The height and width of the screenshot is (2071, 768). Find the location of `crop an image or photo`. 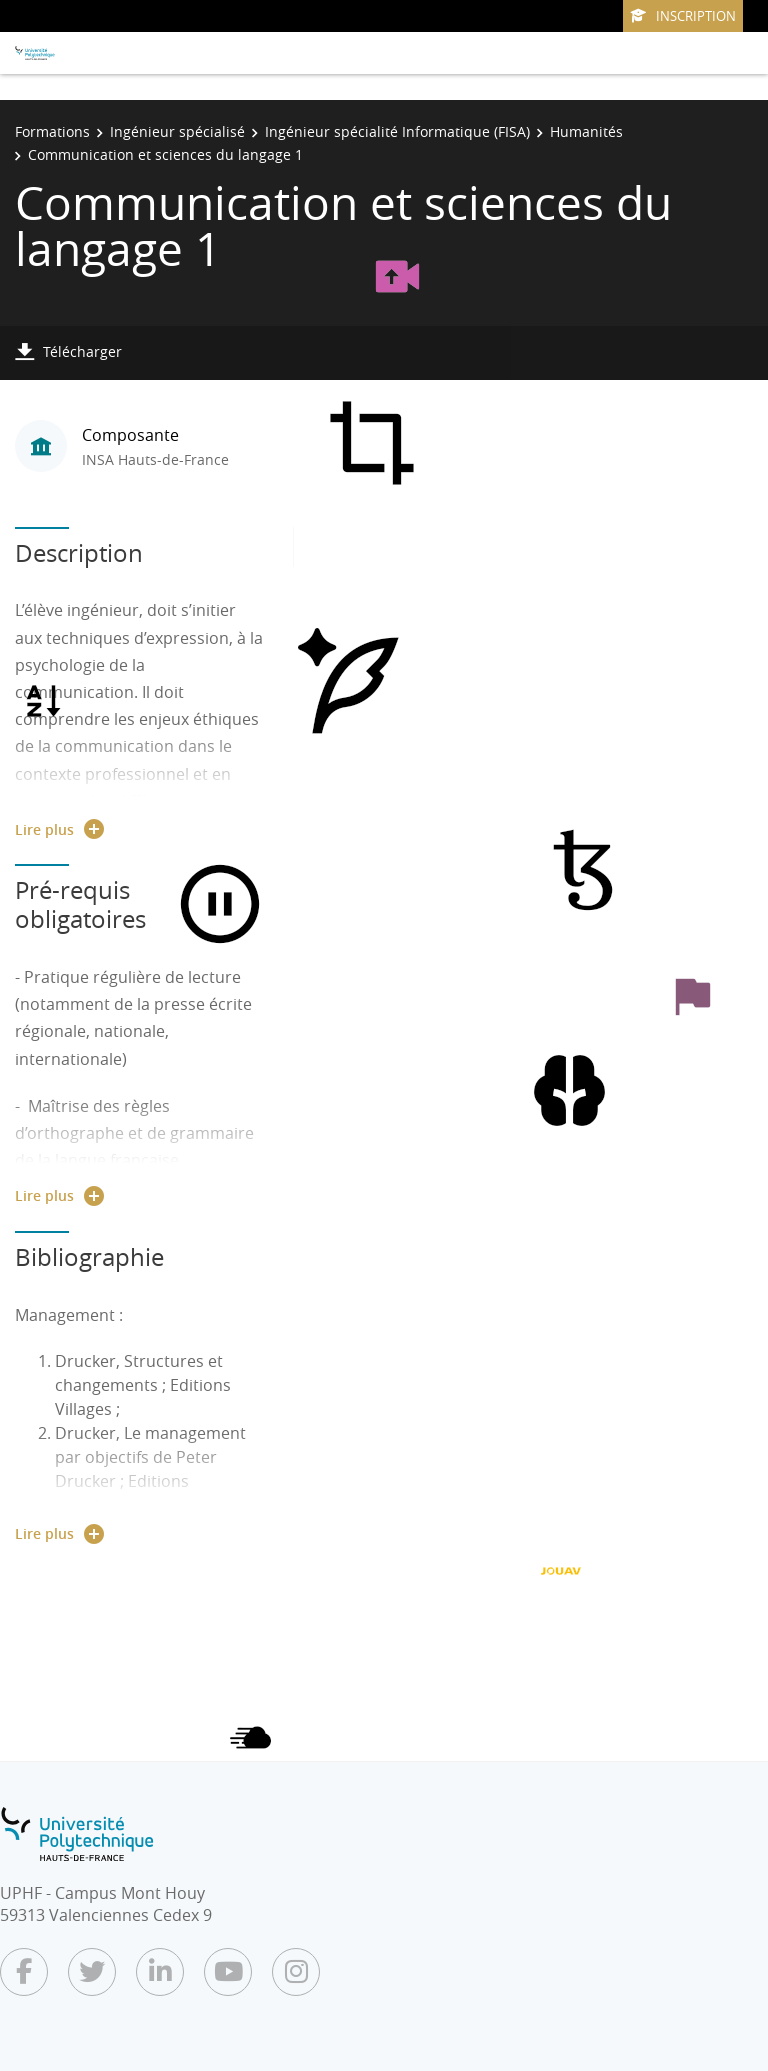

crop an image or photo is located at coordinates (372, 443).